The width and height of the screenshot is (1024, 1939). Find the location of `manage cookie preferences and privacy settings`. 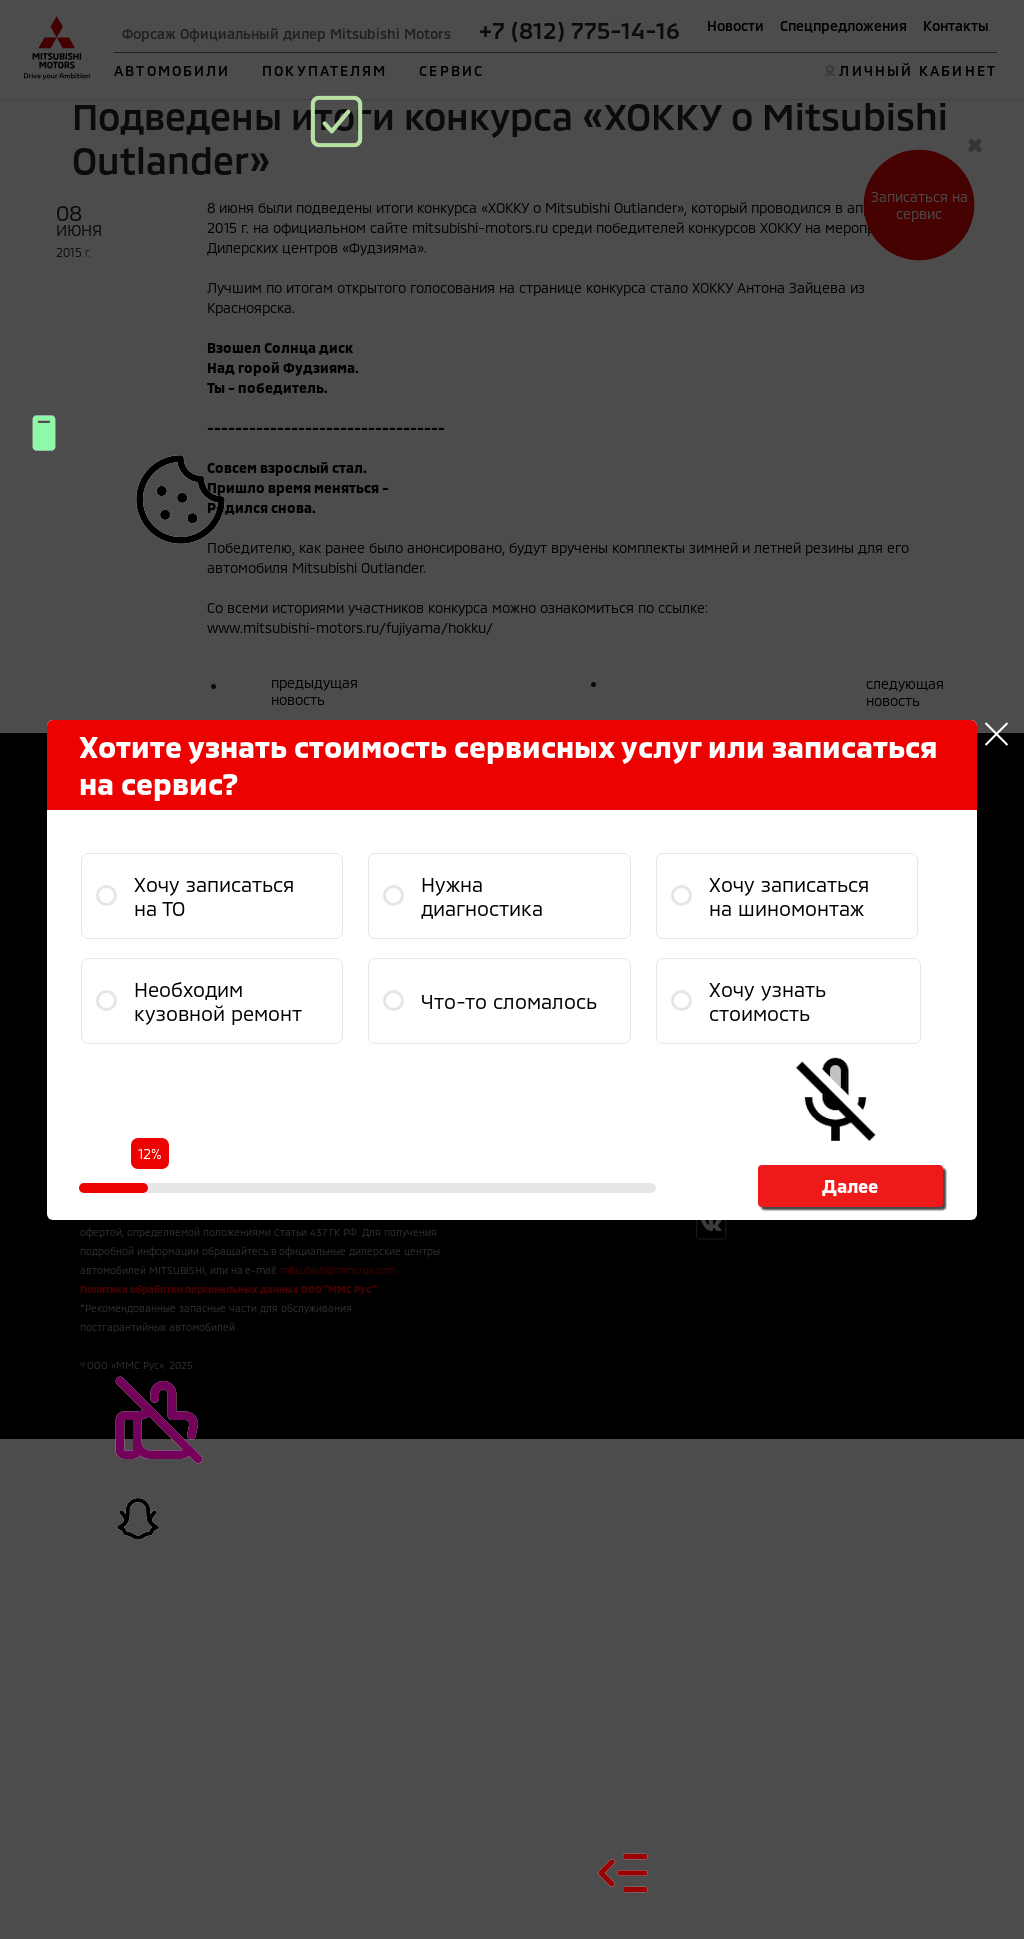

manage cookie preferences and privacy settings is located at coordinates (180, 499).